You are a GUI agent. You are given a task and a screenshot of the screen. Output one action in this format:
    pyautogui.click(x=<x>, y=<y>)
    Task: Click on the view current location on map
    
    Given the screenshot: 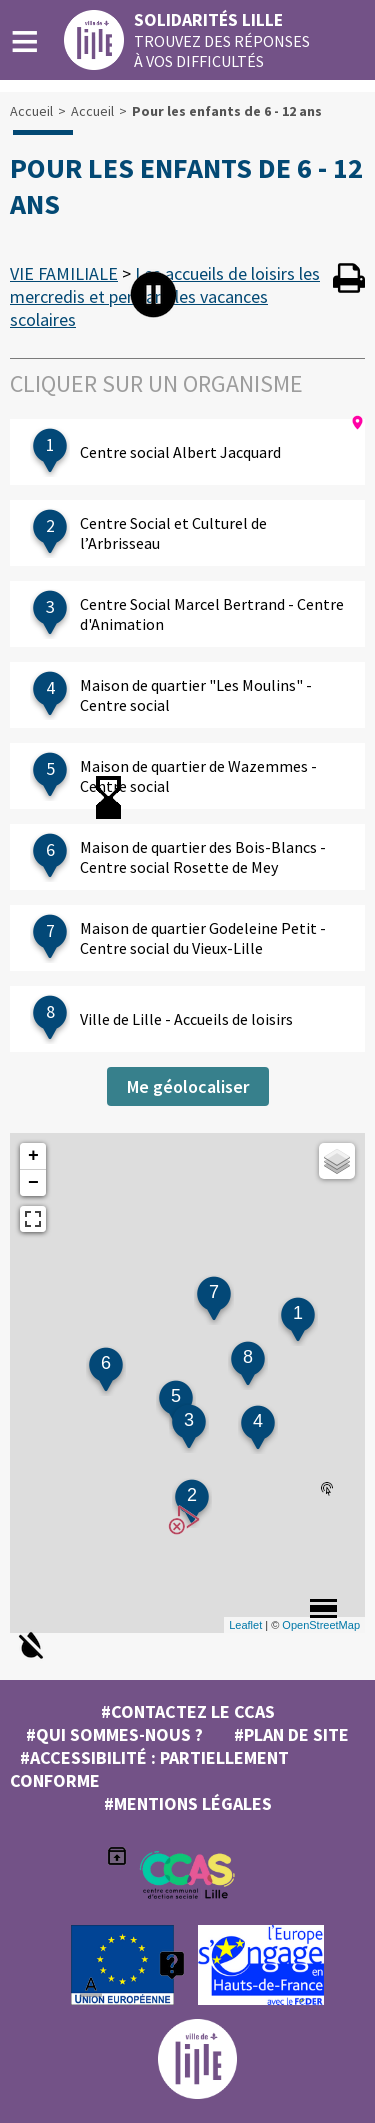 What is the action you would take?
    pyautogui.click(x=357, y=422)
    